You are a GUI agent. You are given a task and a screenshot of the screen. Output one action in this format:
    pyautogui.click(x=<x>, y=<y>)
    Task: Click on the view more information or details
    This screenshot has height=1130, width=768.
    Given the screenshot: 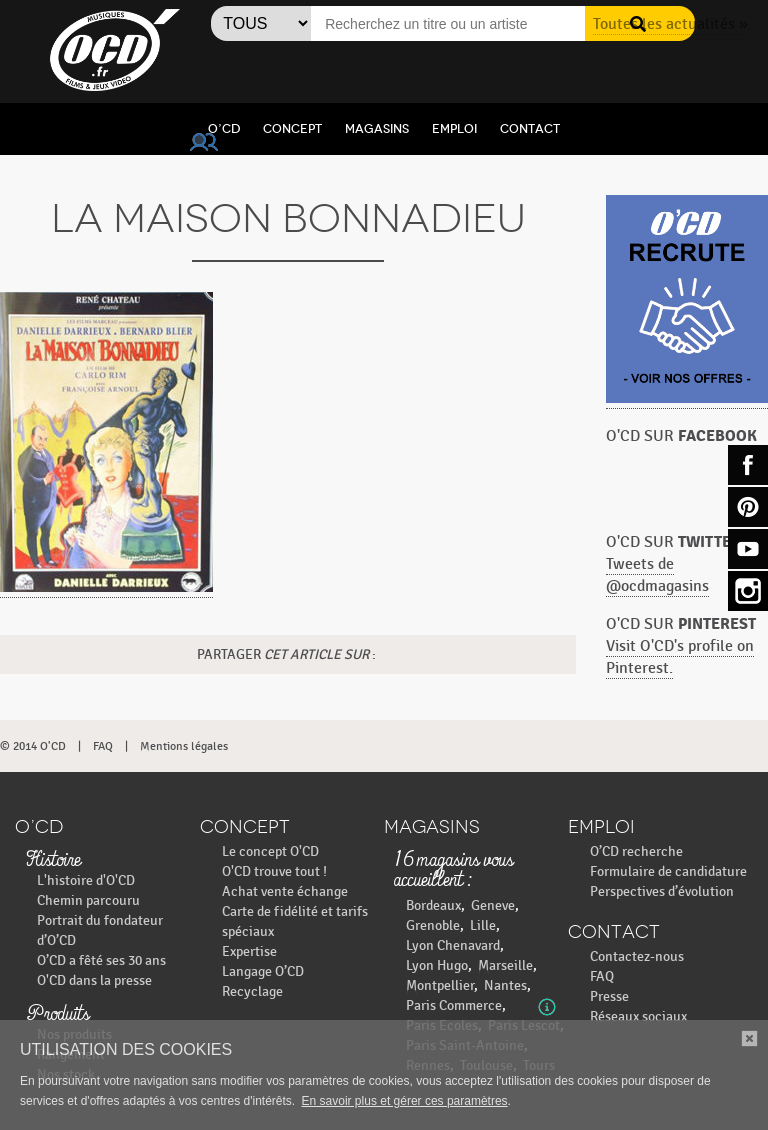 What is the action you would take?
    pyautogui.click(x=547, y=1007)
    